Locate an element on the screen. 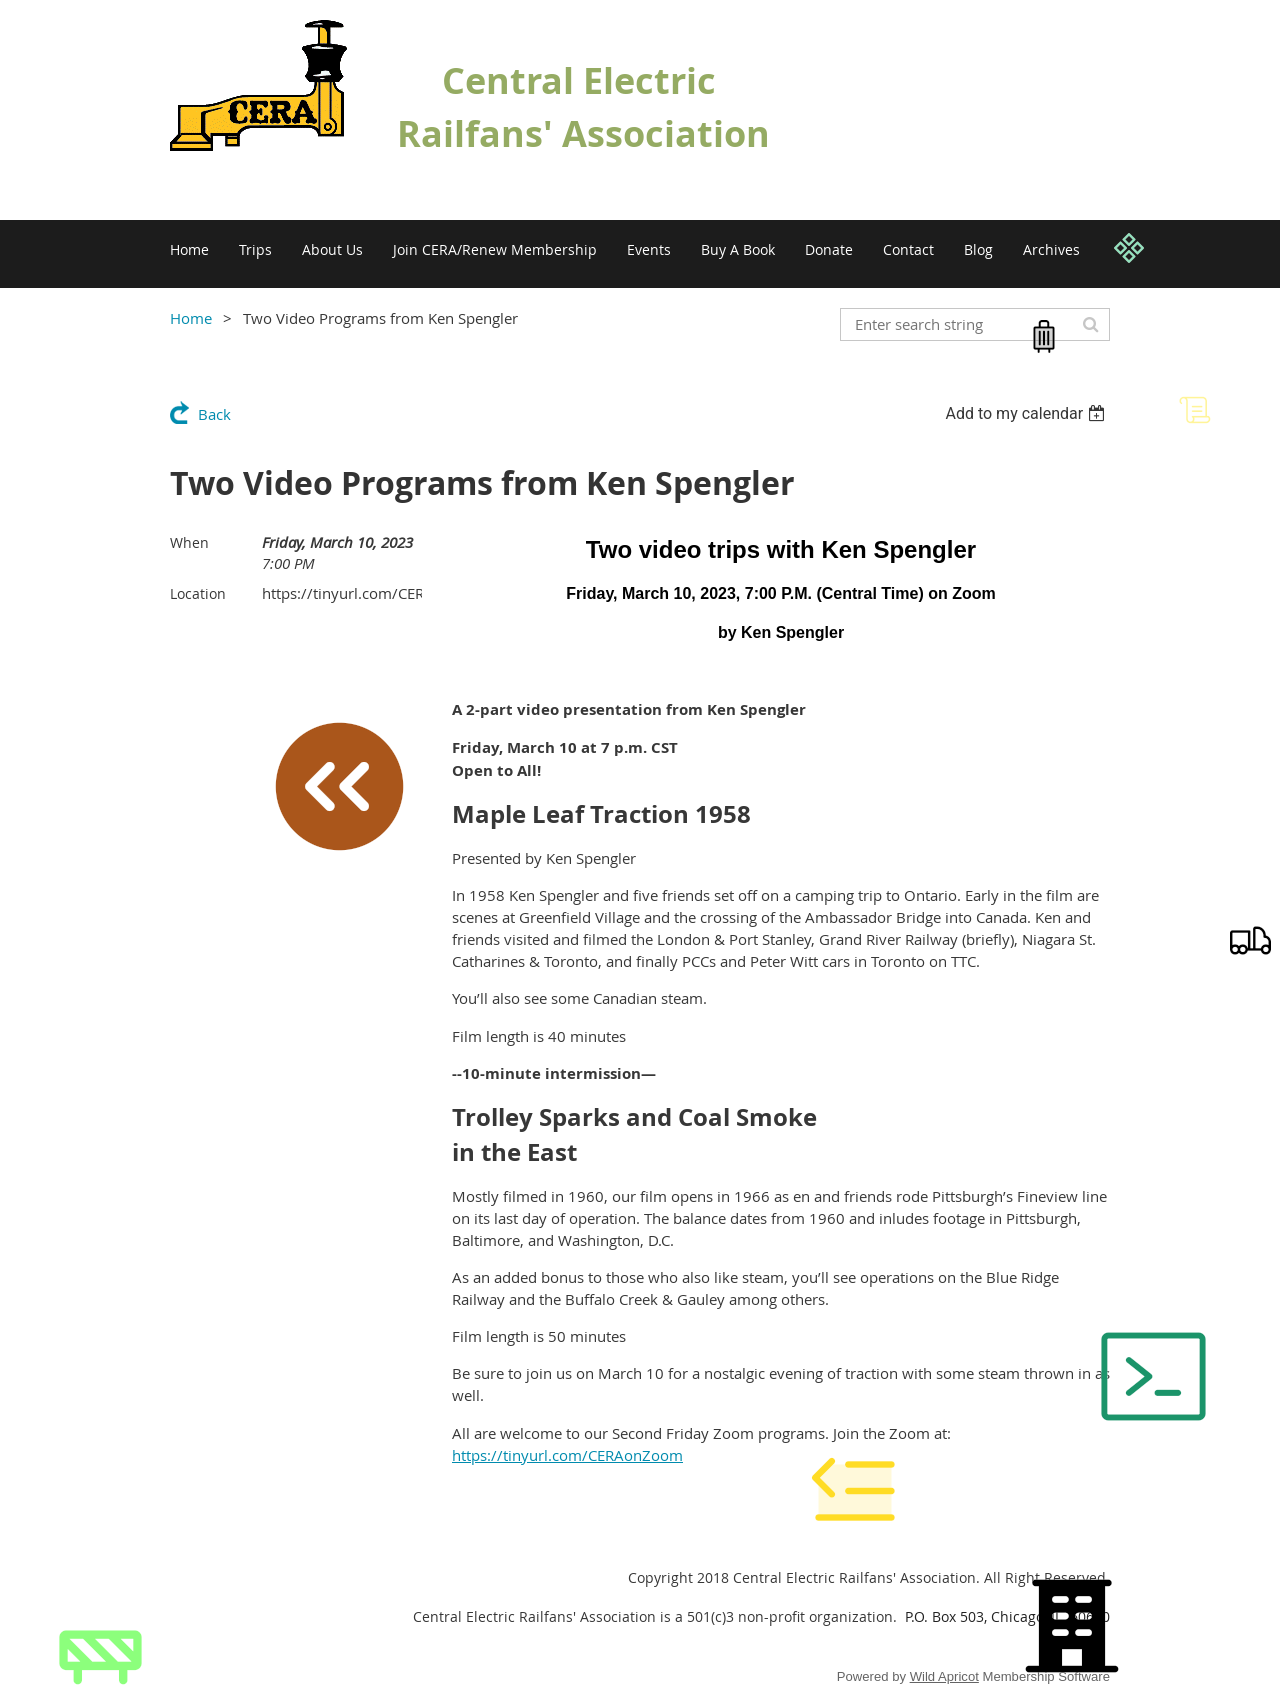 Image resolution: width=1280 pixels, height=1700 pixels. indicates a blocked or restricted area is located at coordinates (100, 1654).